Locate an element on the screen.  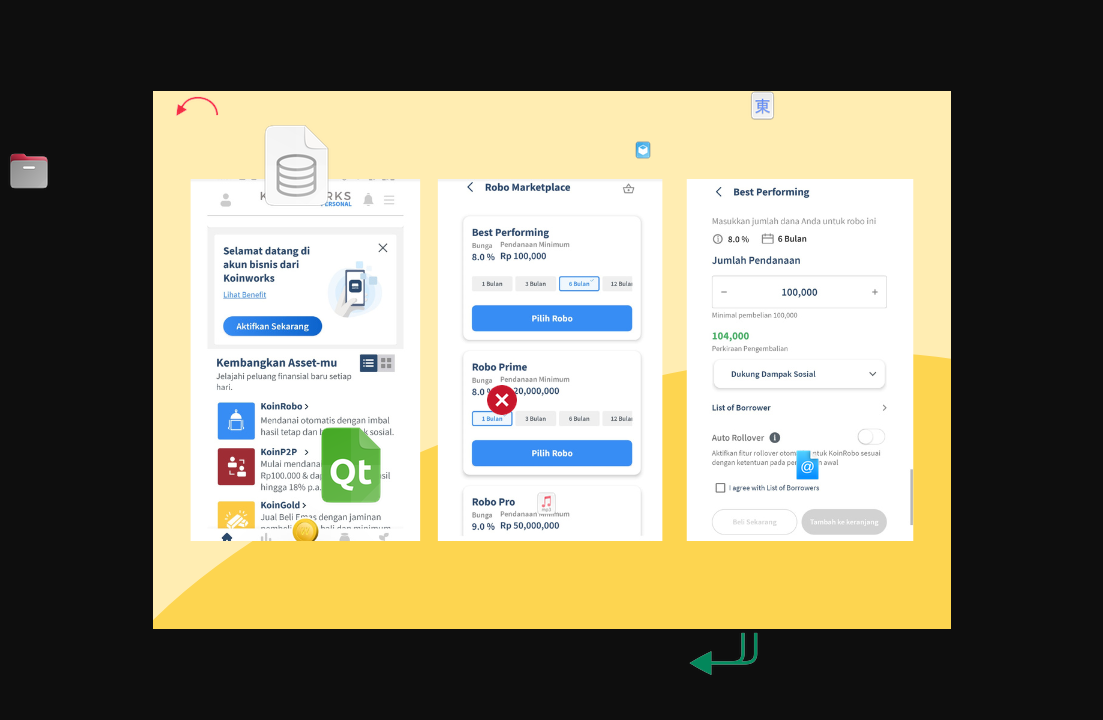
a QML source code file is located at coordinates (351, 465).